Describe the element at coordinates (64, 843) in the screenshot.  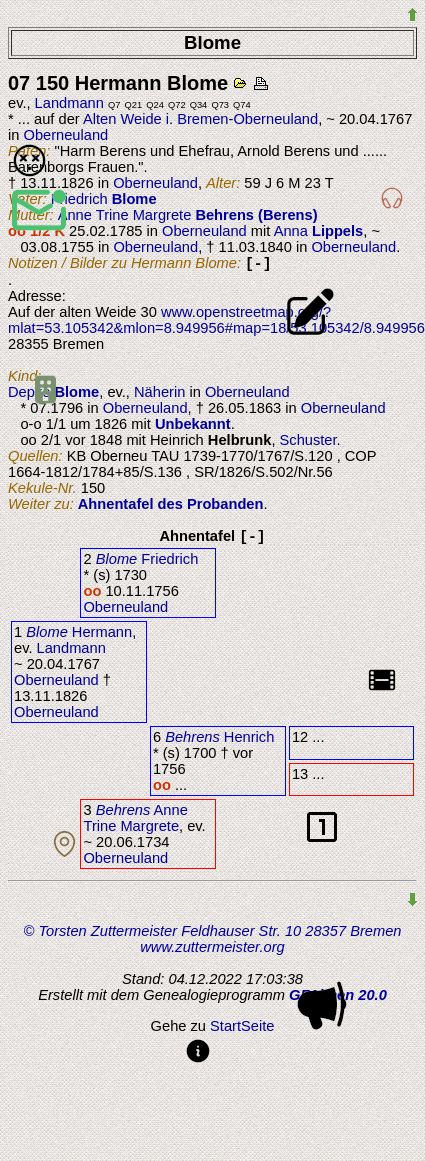
I see `view or set a location on the map` at that location.